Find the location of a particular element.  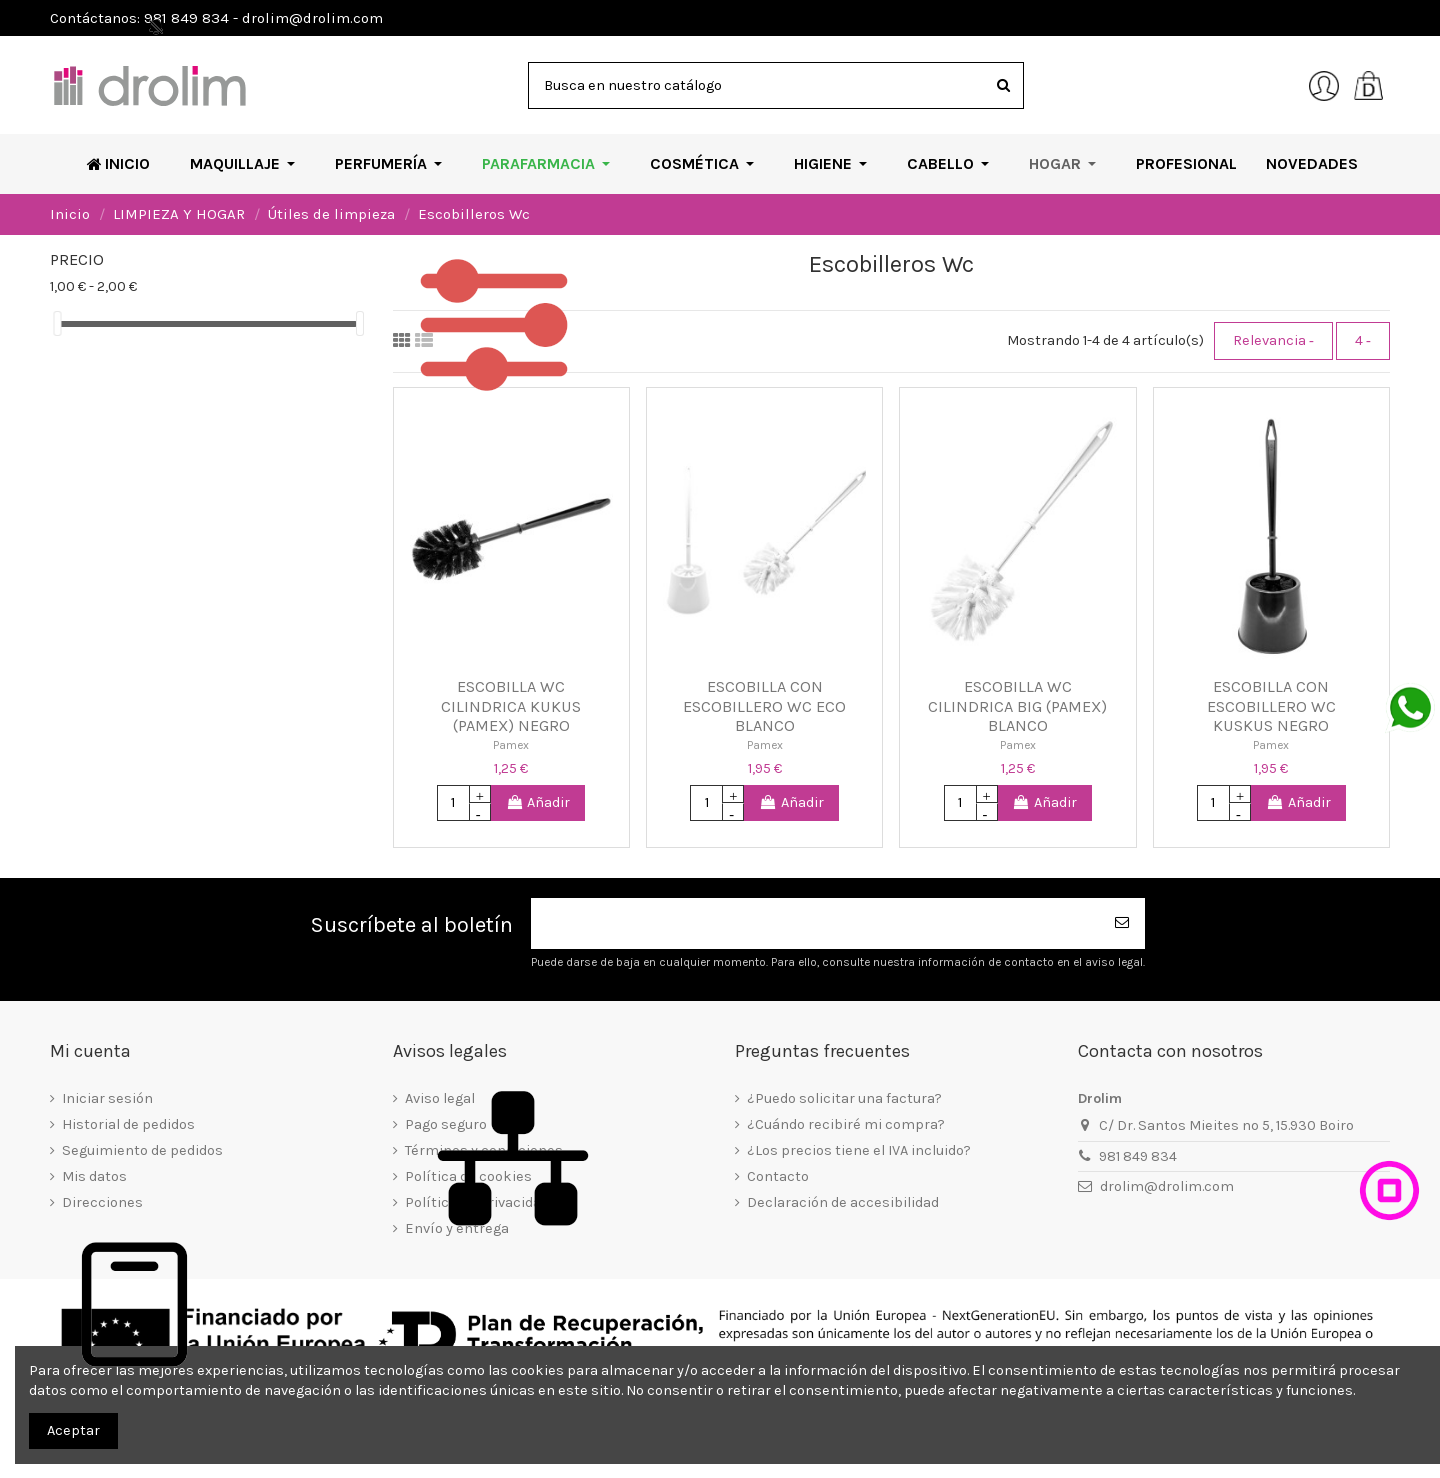

view network connections is located at coordinates (513, 1161).